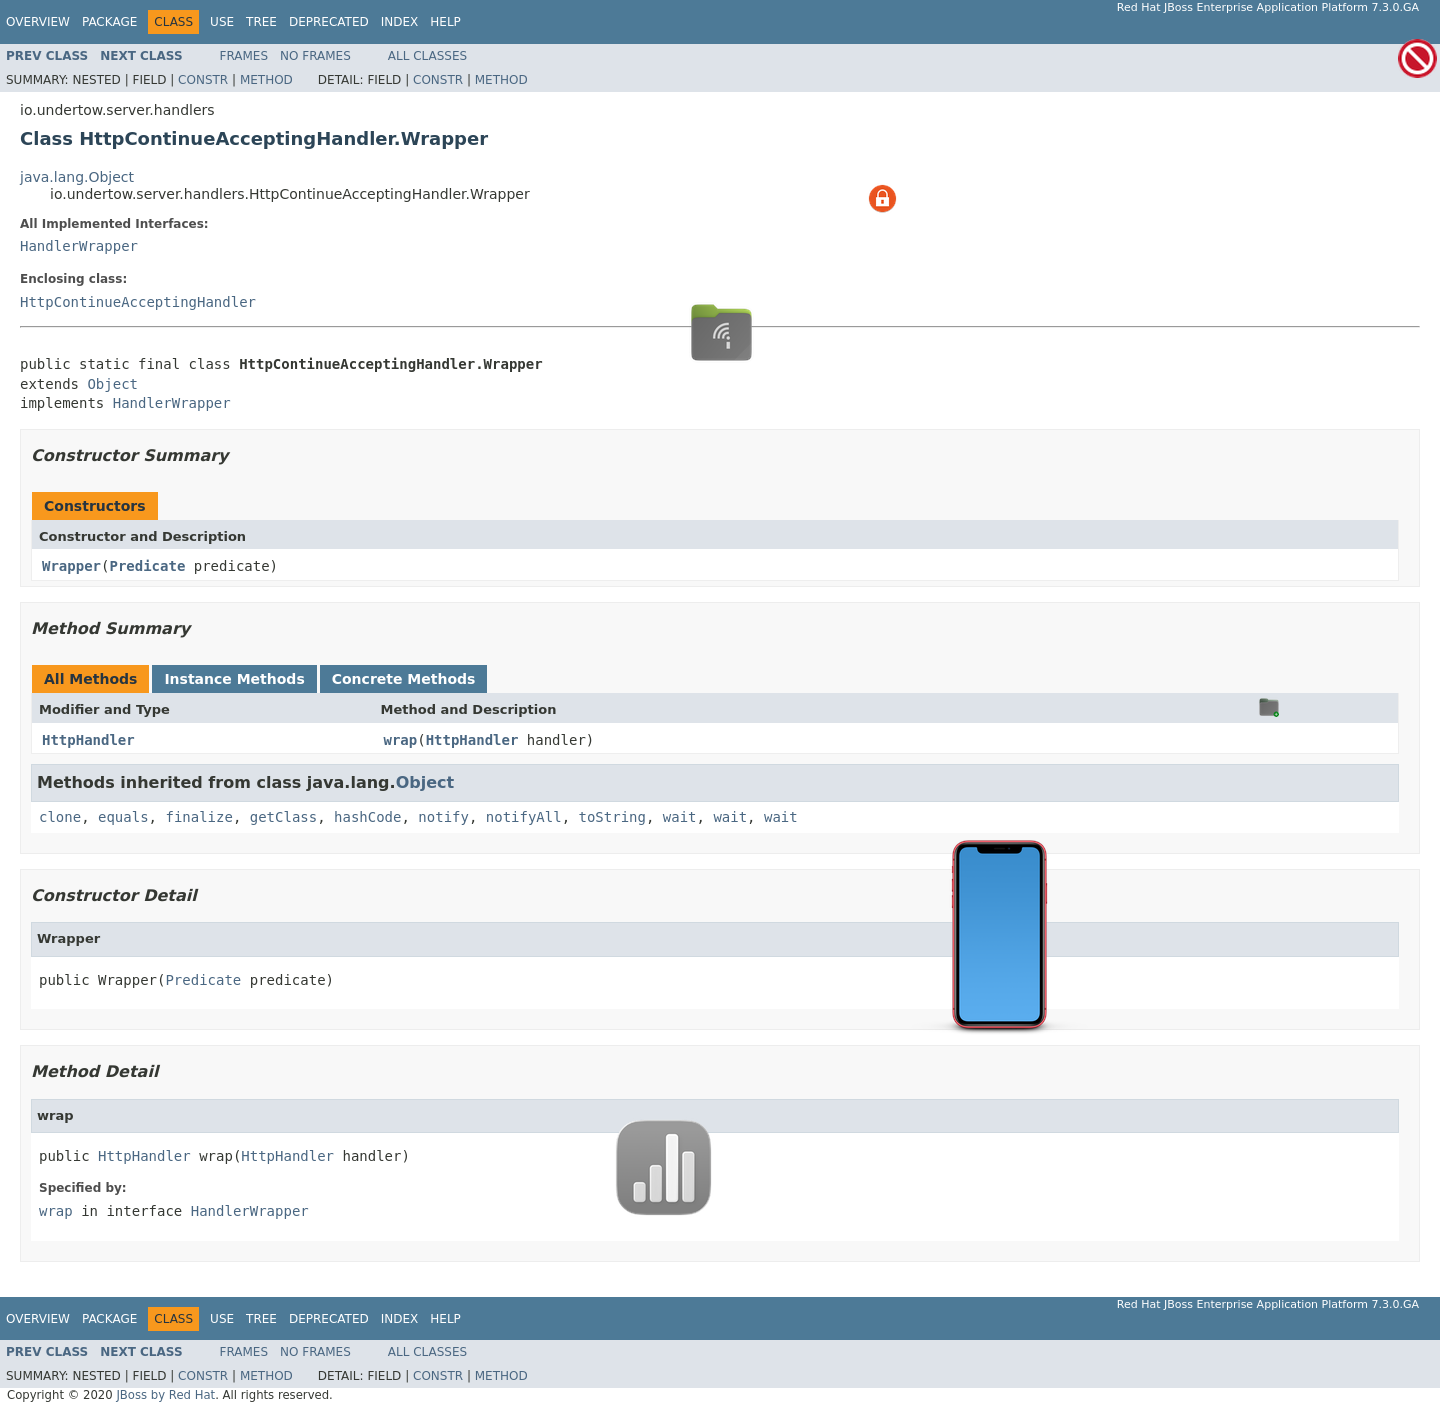 Image resolution: width=1440 pixels, height=1416 pixels. What do you see at coordinates (1269, 707) in the screenshot?
I see `create a new folder` at bounding box center [1269, 707].